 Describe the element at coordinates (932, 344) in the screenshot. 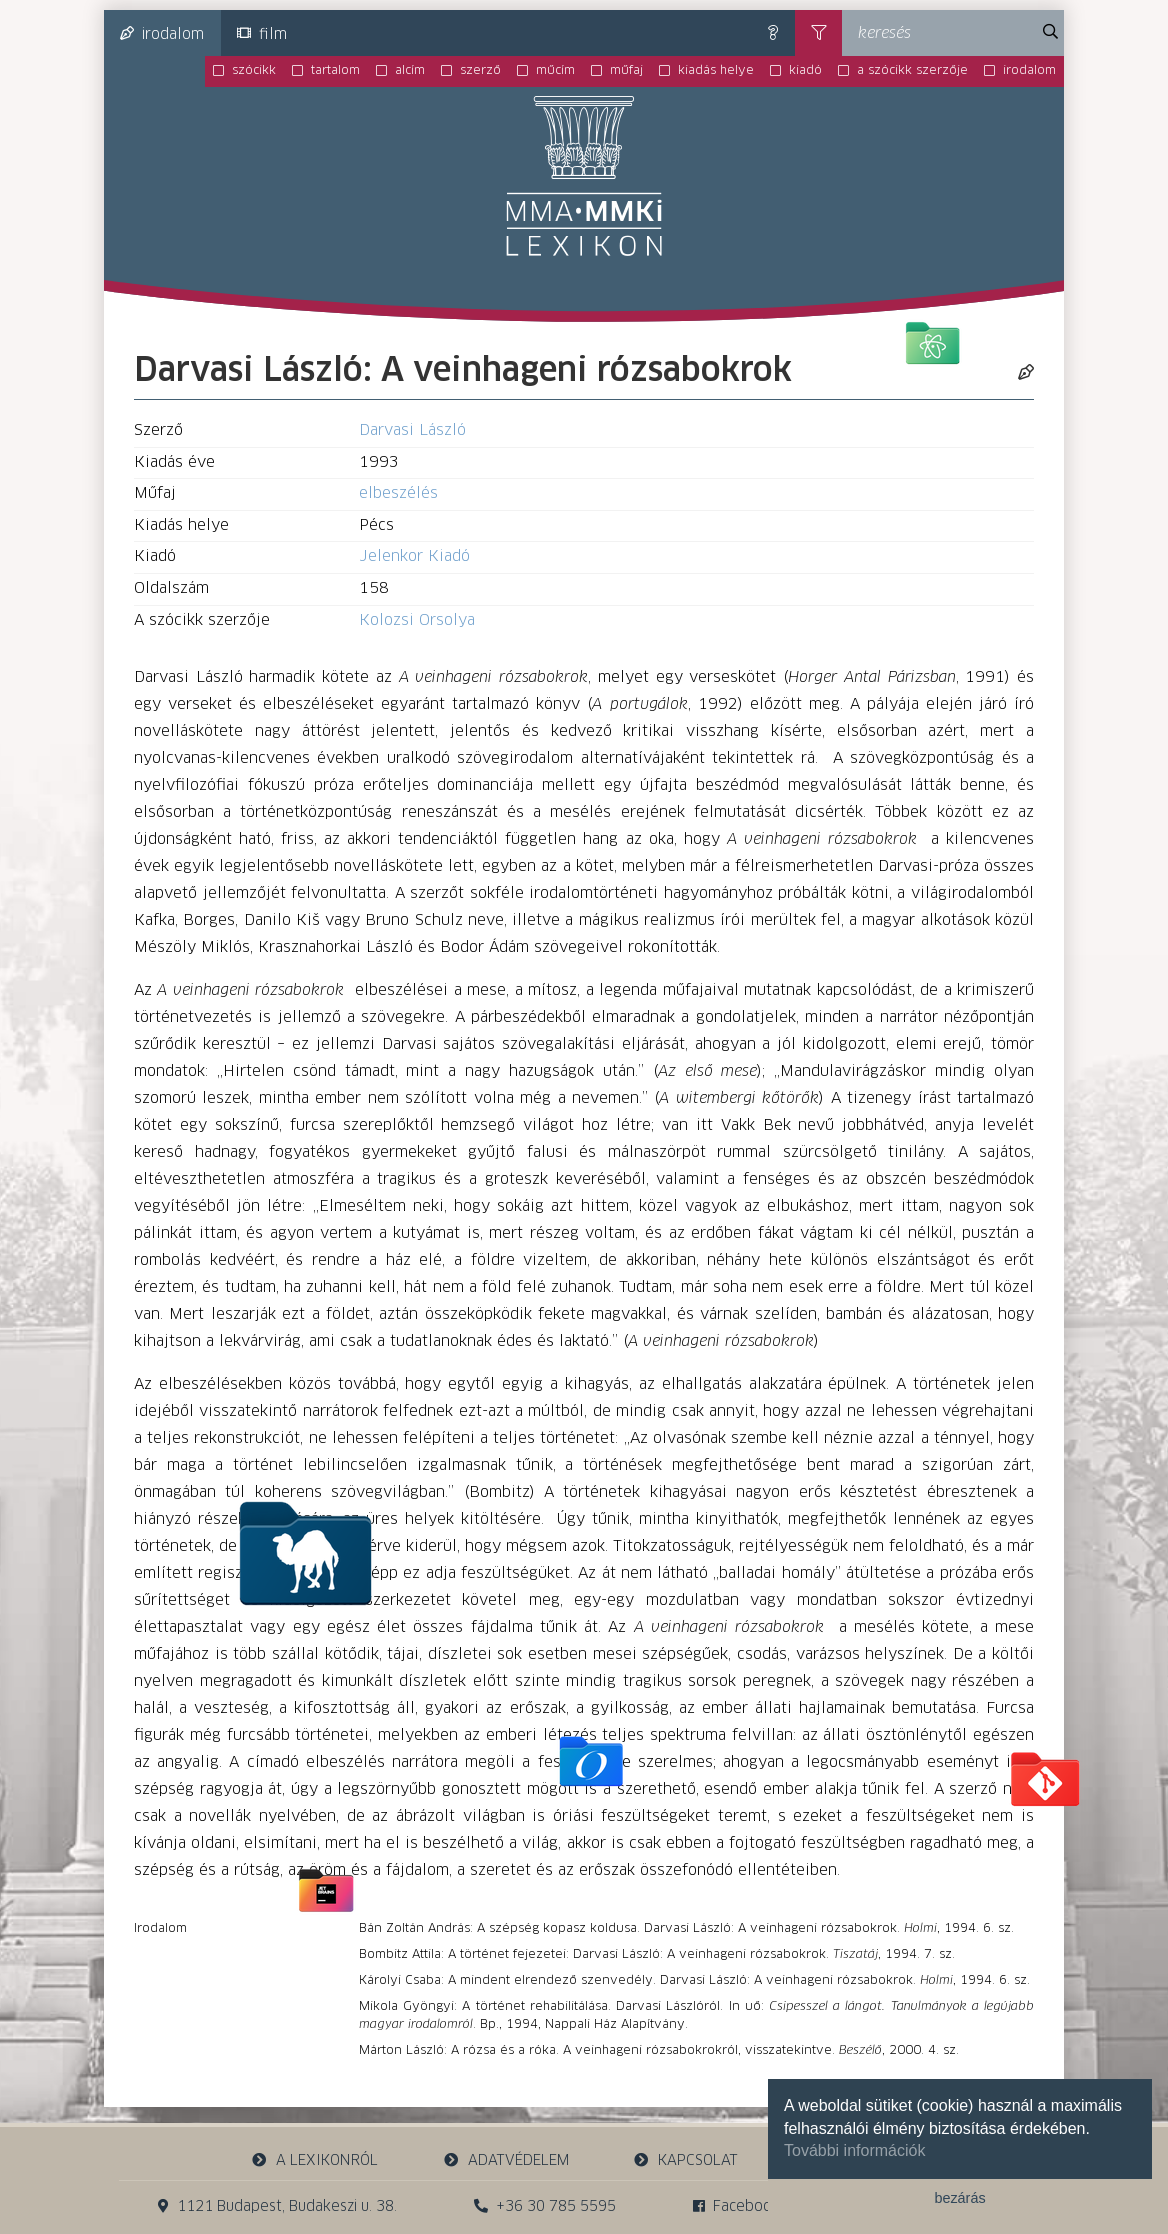

I see `open atom editor project folder` at that location.